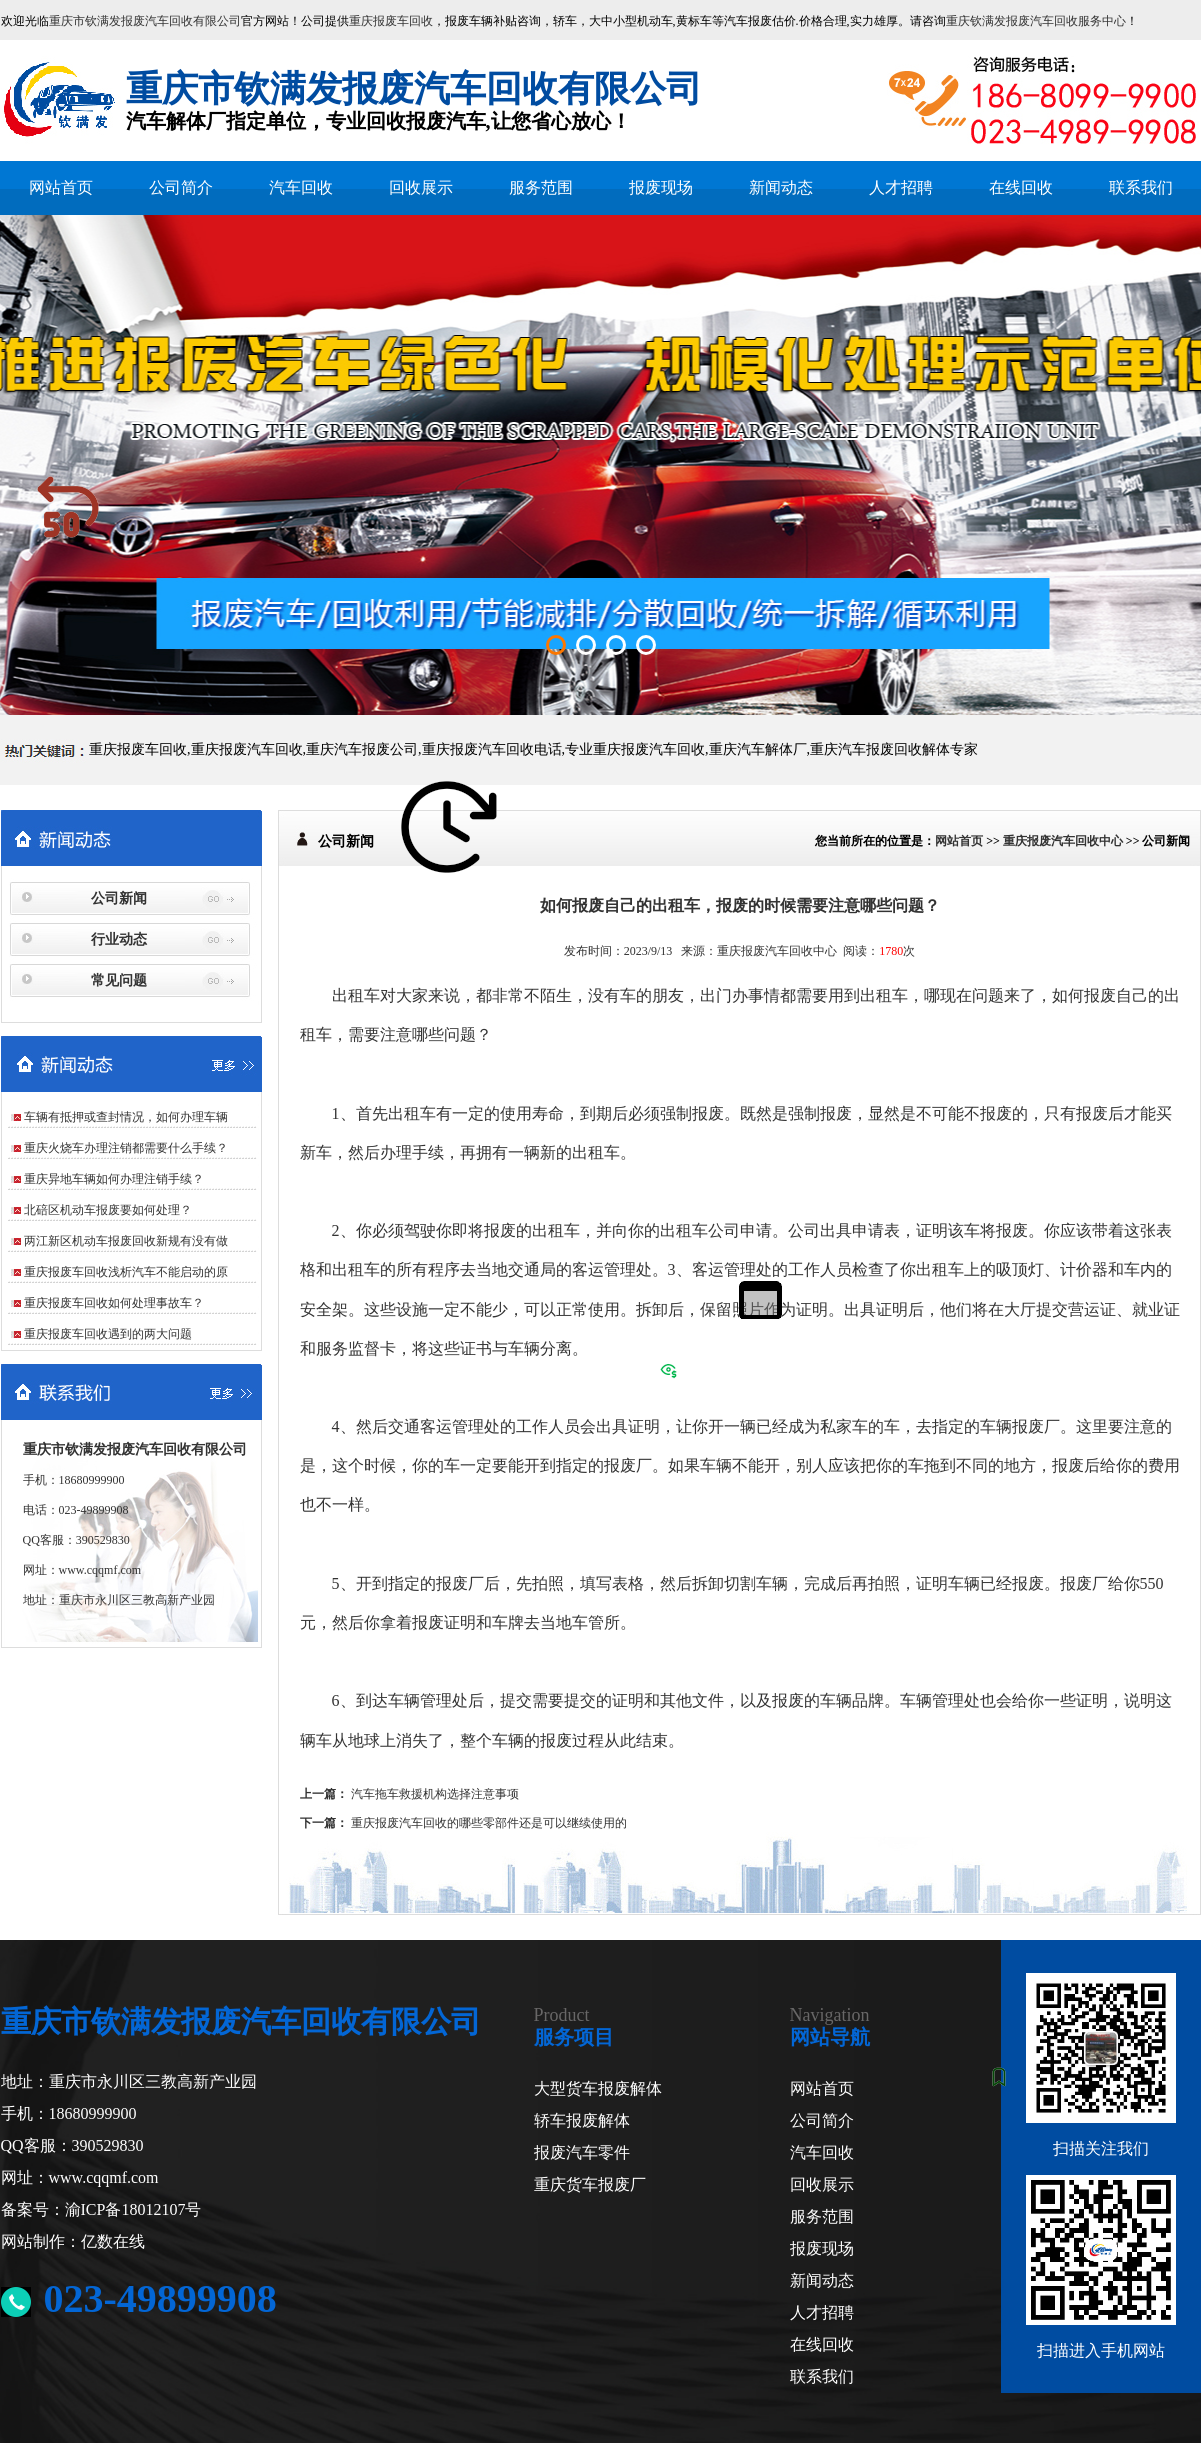  Describe the element at coordinates (668, 1369) in the screenshot. I see `view pricing or cost details` at that location.